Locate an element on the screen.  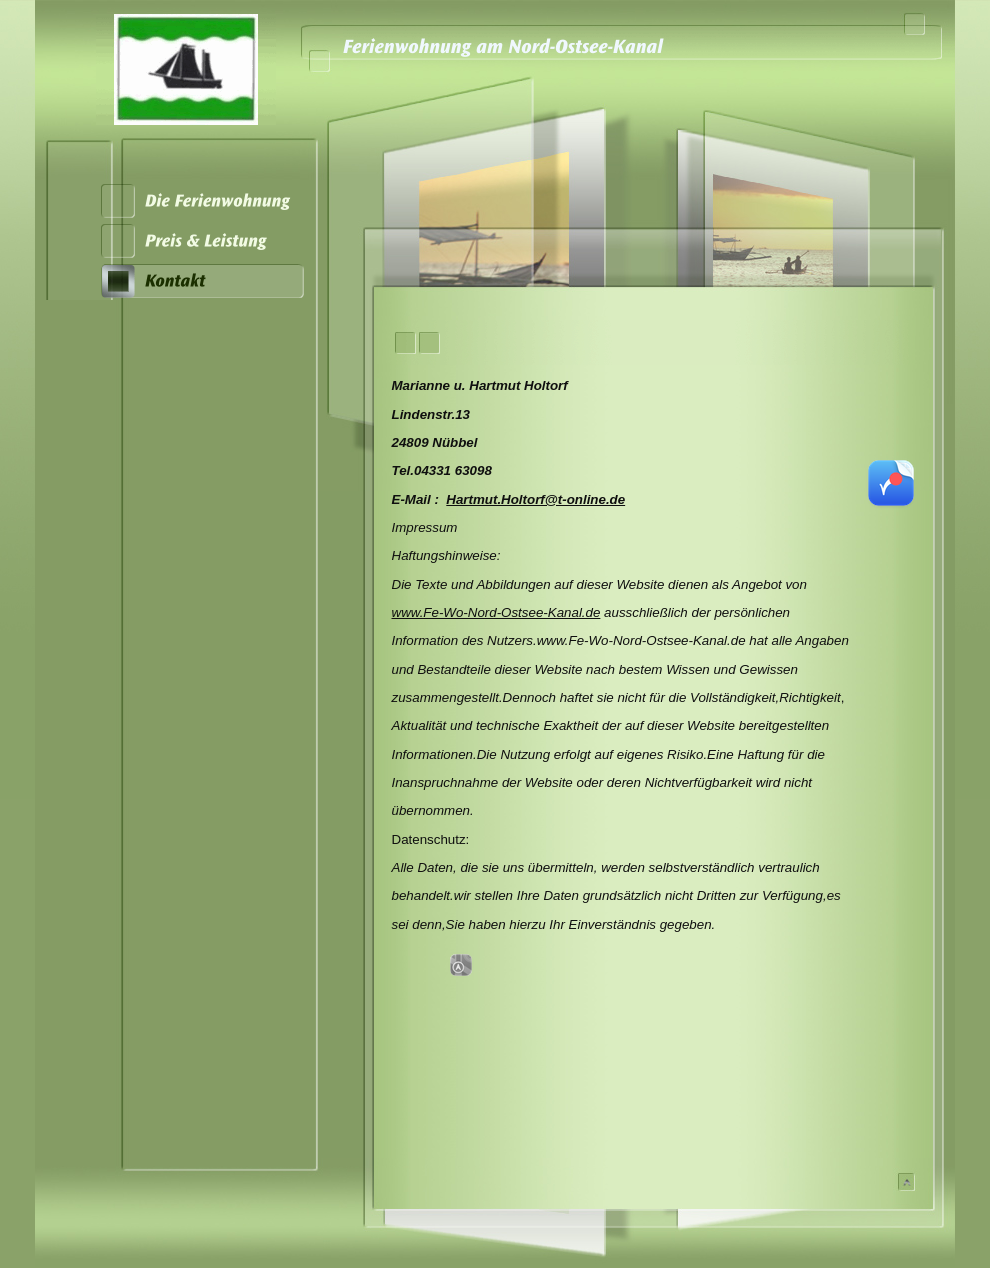
open desktop animation preferences is located at coordinates (891, 483).